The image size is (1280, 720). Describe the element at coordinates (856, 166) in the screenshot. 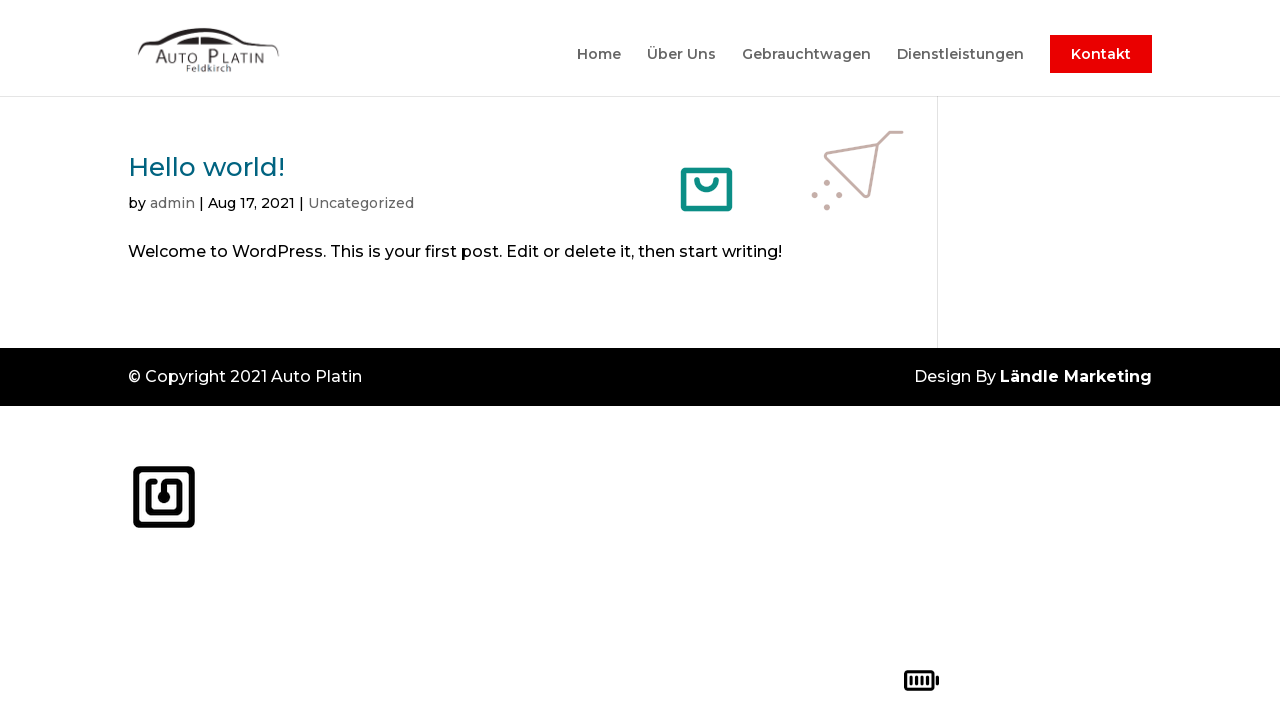

I see `shower or bathroom amenity indicator` at that location.